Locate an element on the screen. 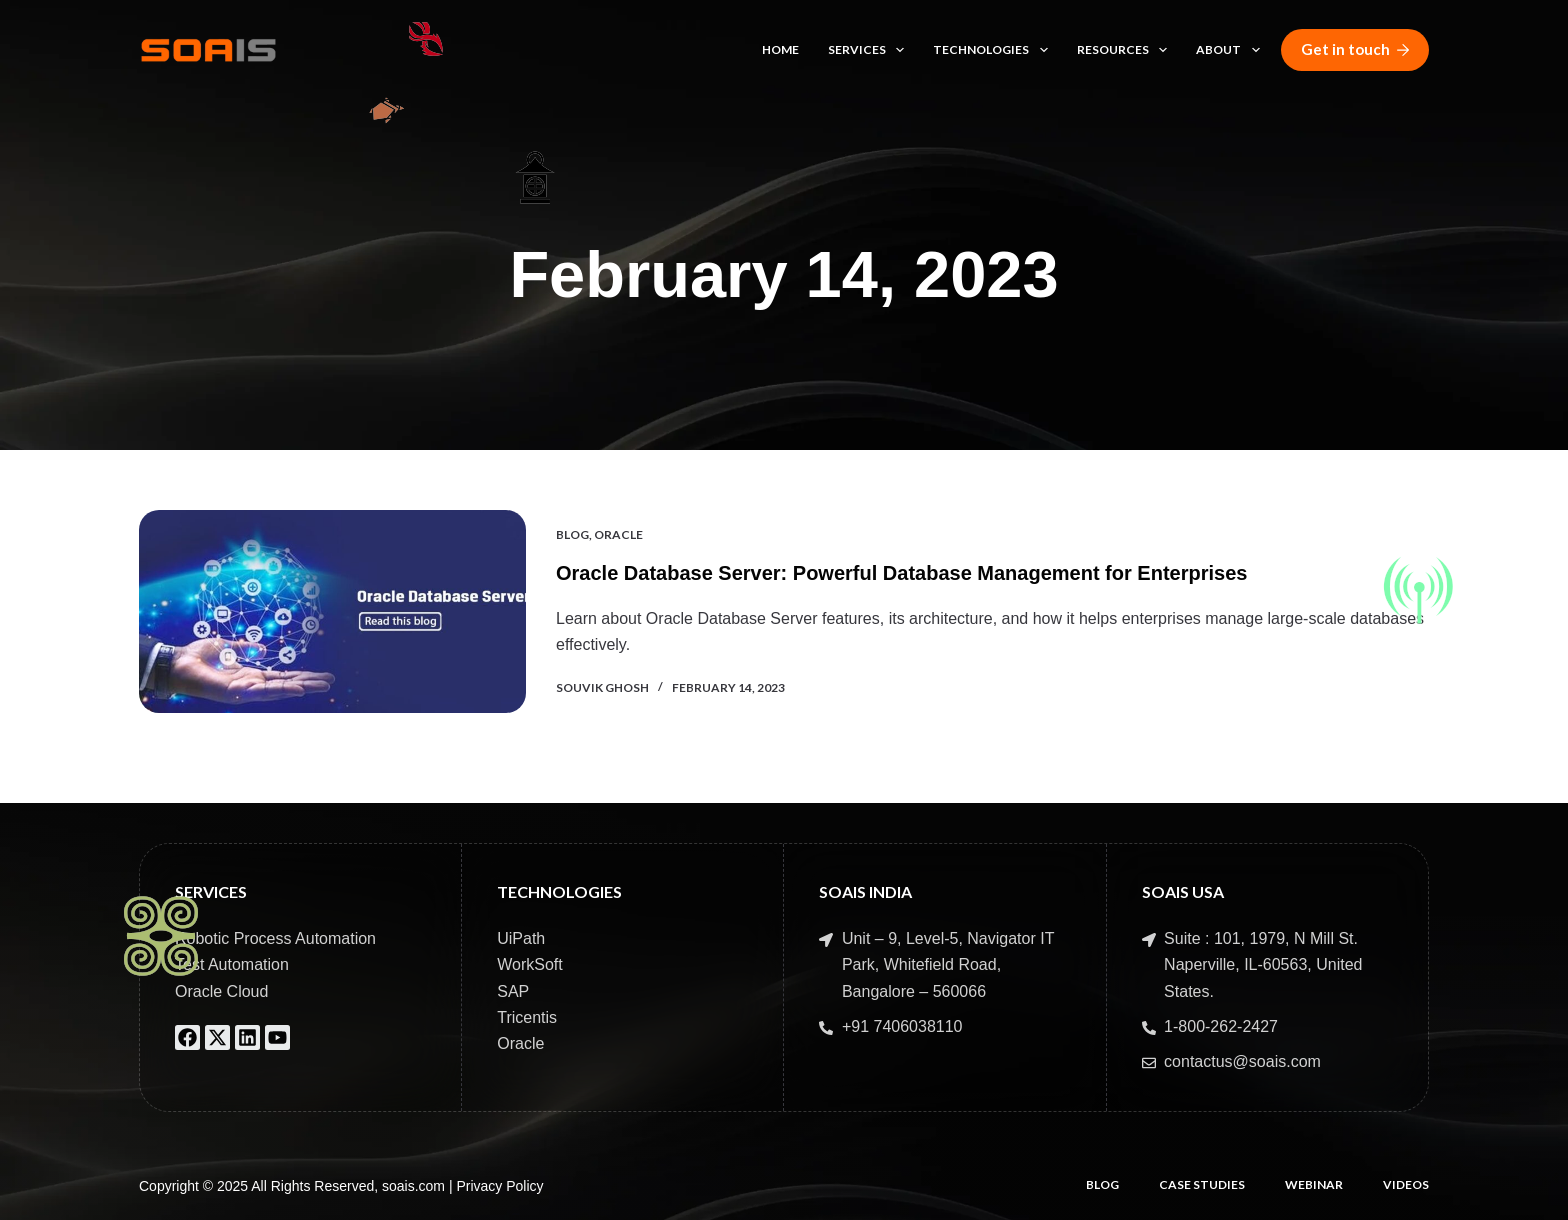 The image size is (1568, 1220). access origami or paper craft tutorials is located at coordinates (386, 110).